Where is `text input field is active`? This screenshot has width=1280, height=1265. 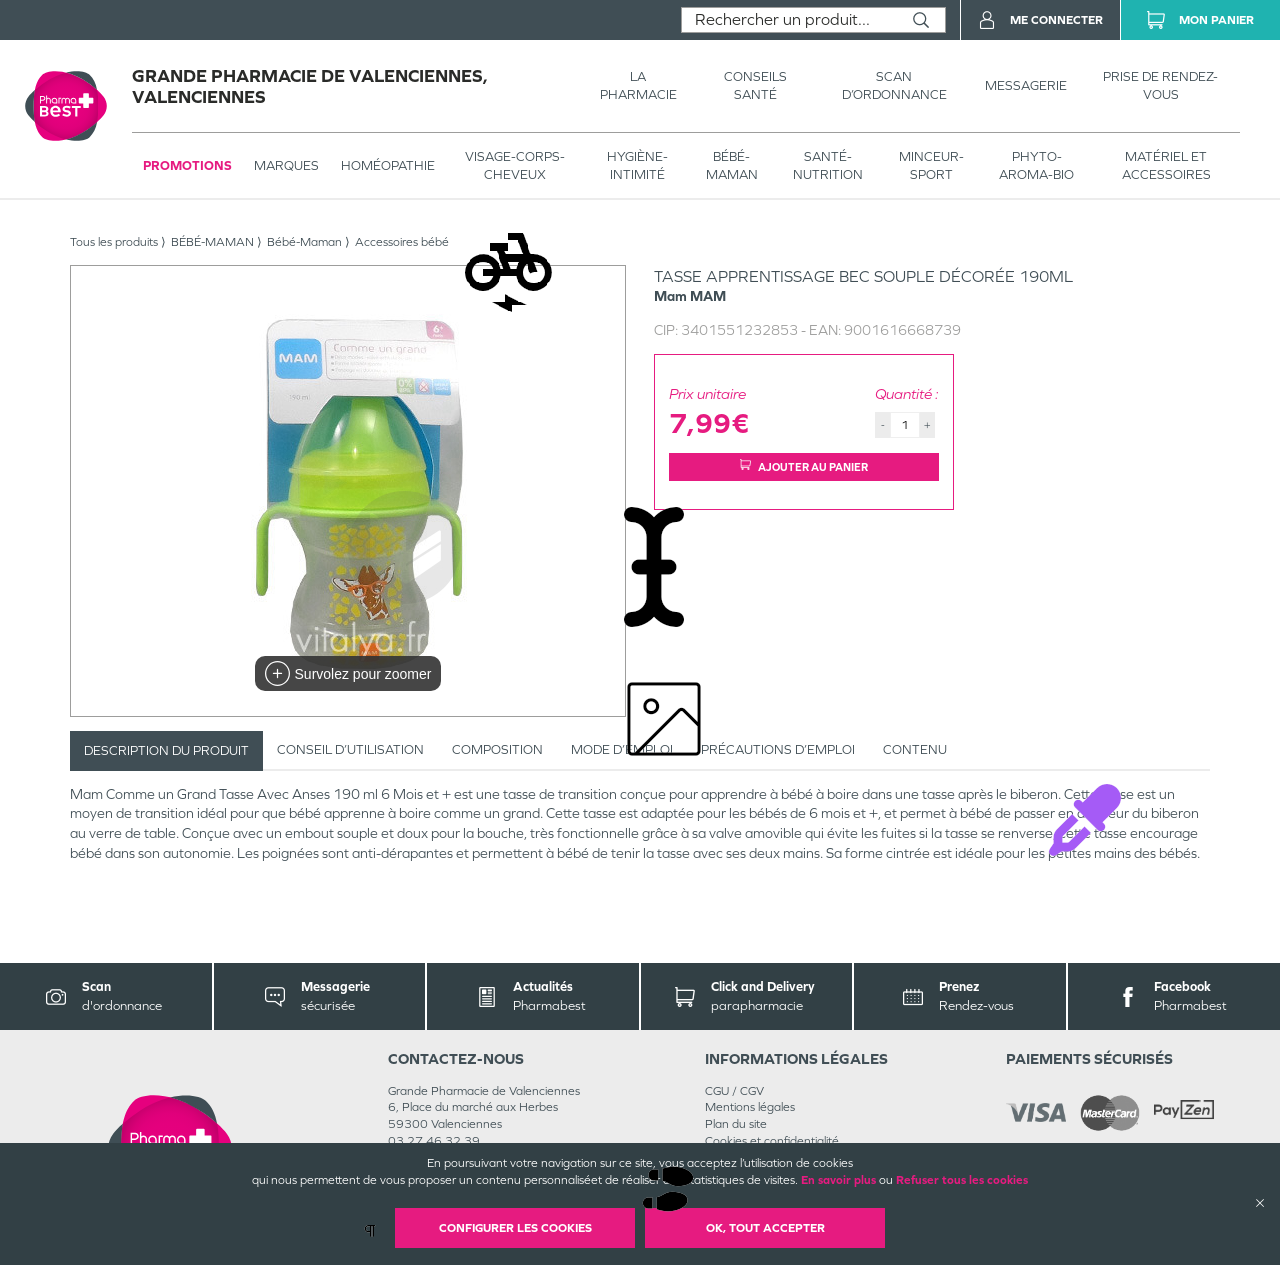
text input field is active is located at coordinates (654, 567).